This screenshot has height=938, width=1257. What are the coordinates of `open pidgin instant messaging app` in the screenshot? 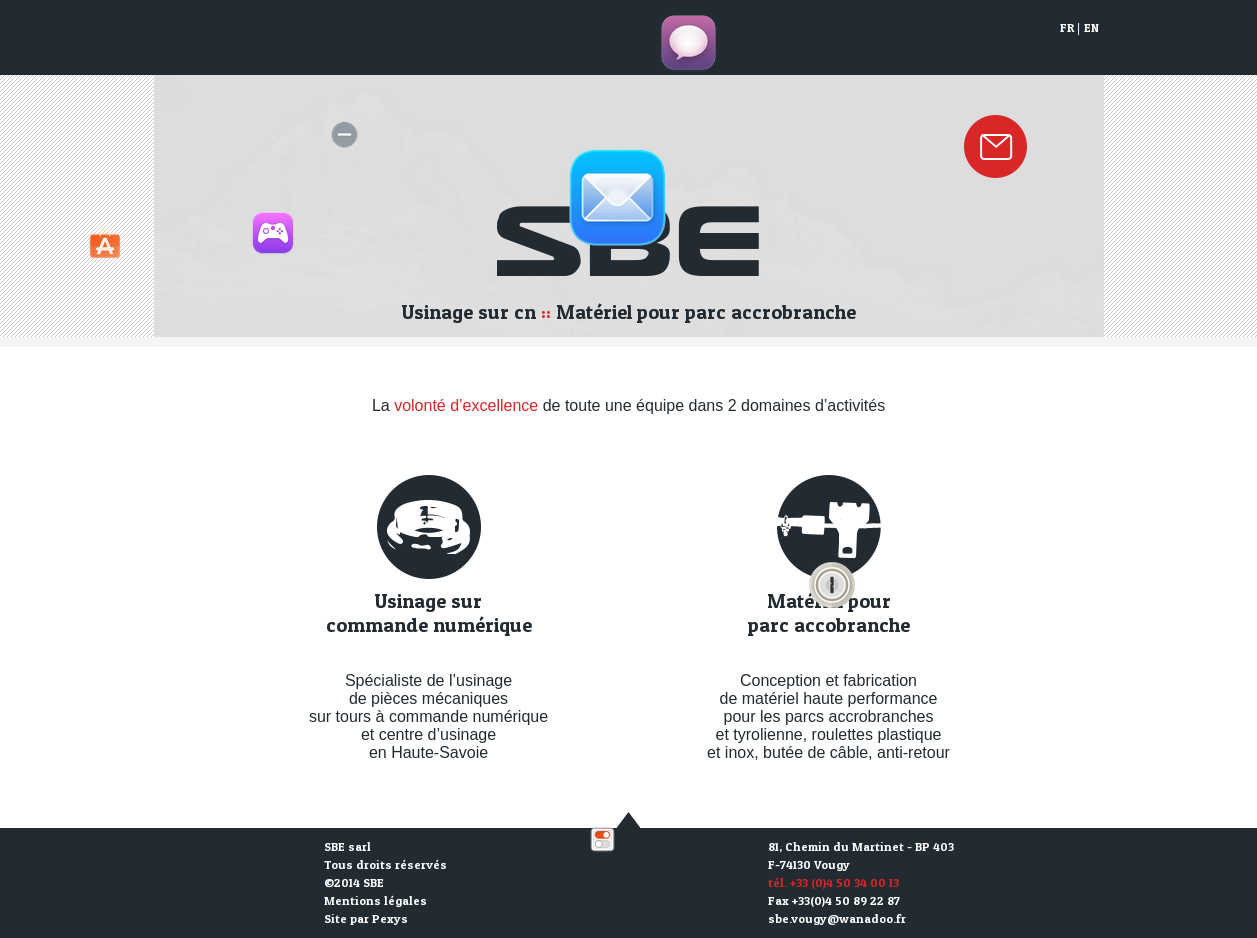 It's located at (688, 42).